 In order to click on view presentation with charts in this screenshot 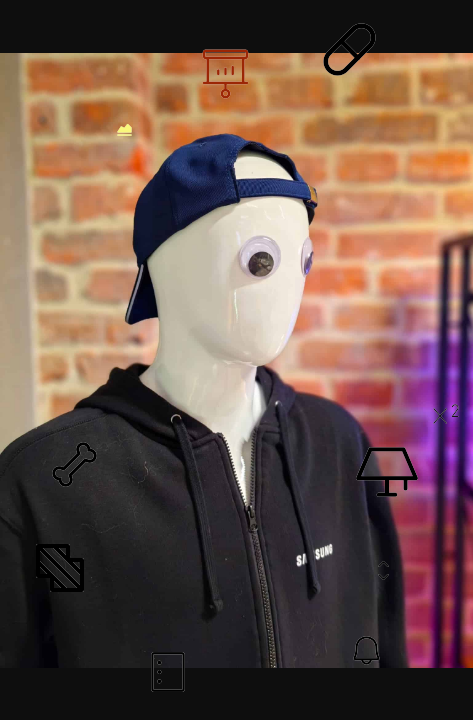, I will do `click(225, 70)`.